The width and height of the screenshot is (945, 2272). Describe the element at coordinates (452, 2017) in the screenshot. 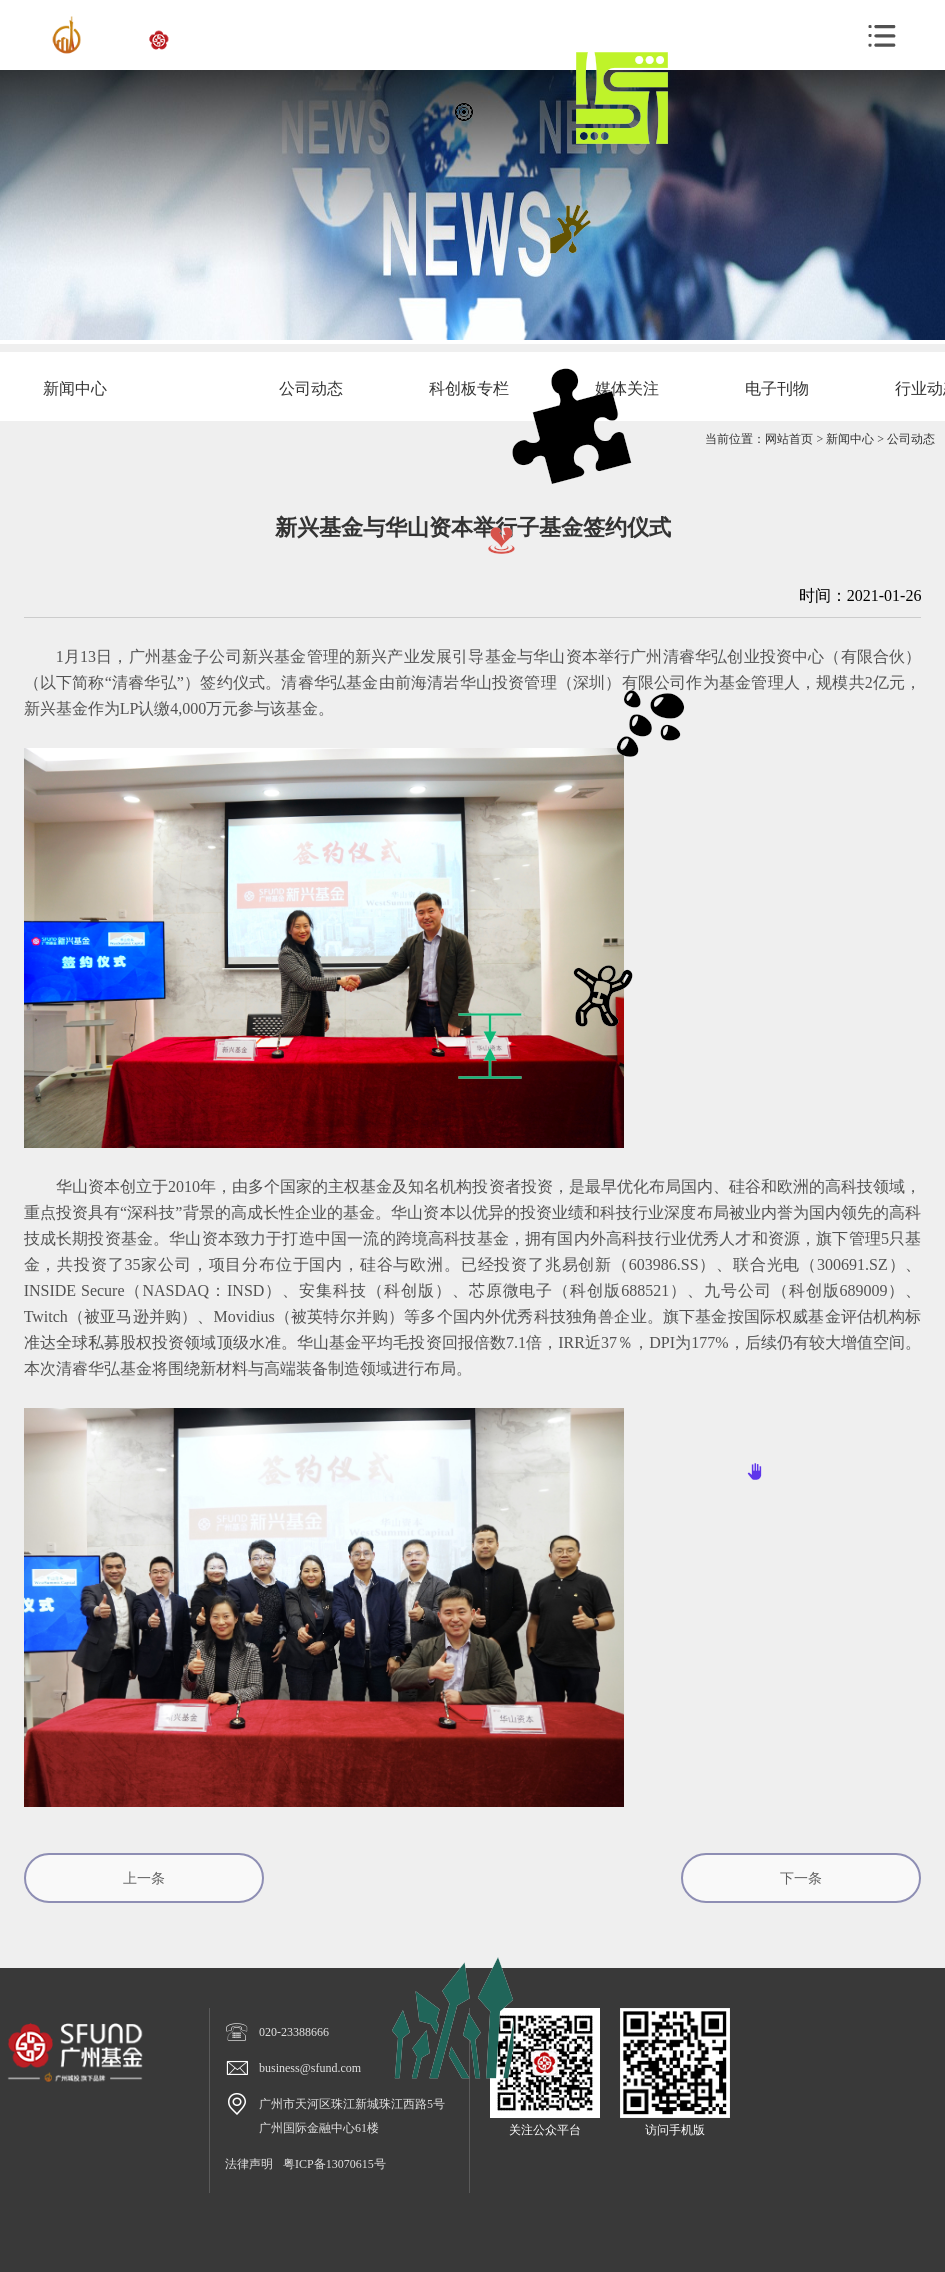

I see `select spear weapon type` at that location.